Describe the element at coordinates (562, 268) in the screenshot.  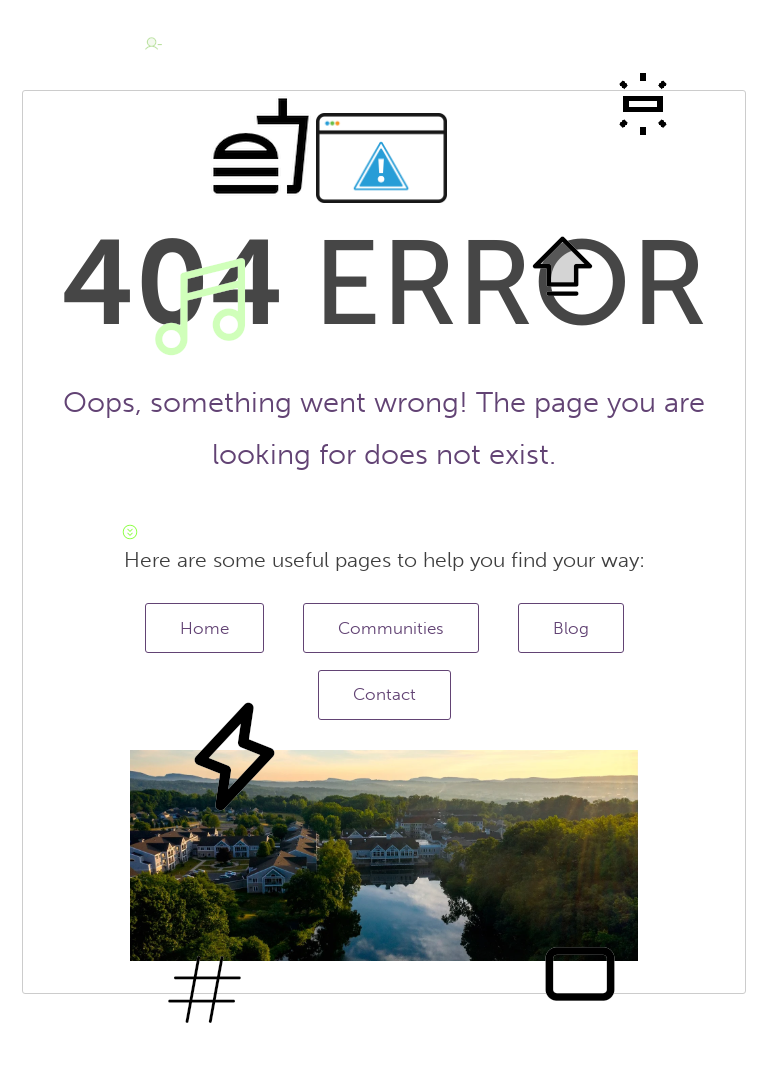
I see `upload a file or document` at that location.